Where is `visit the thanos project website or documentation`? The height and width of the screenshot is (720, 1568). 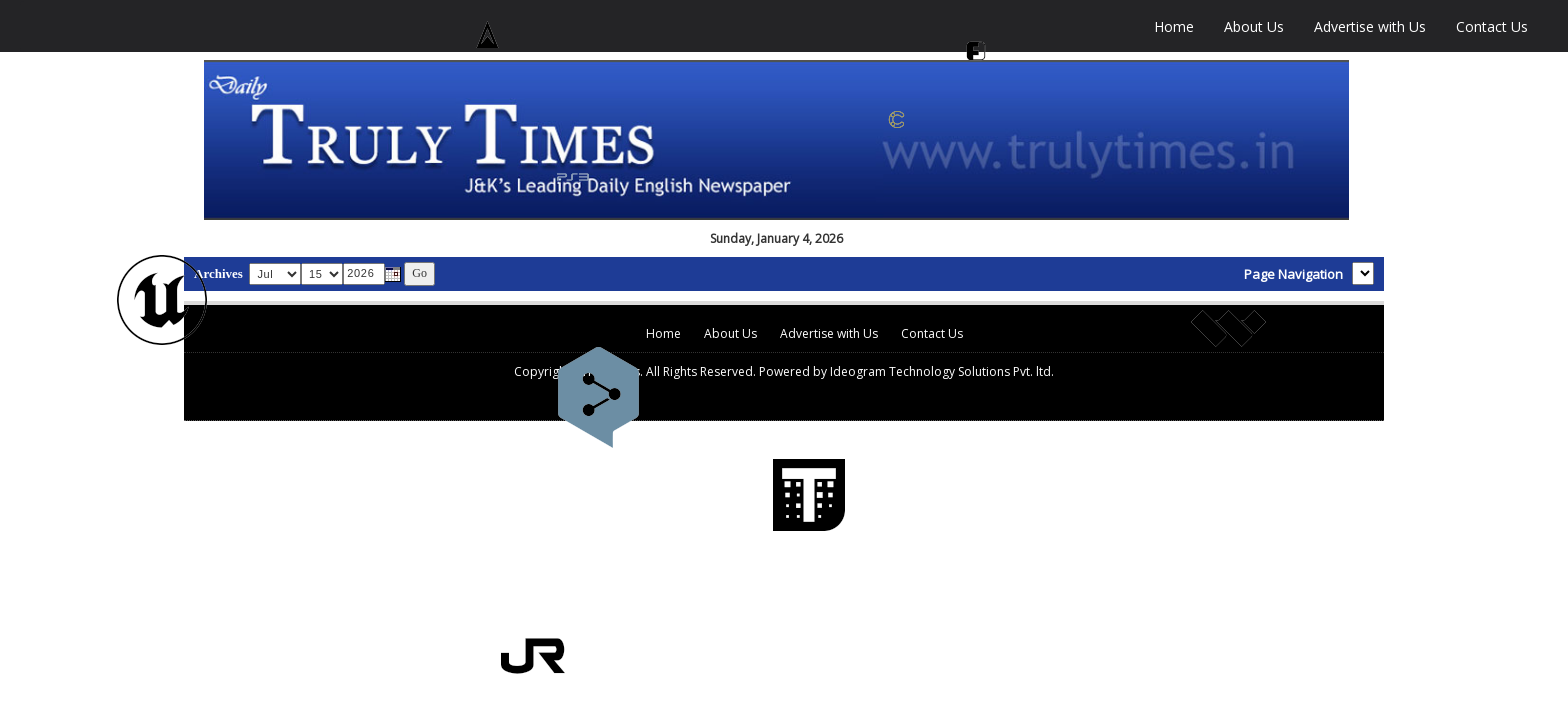
visit the thanos project website or documentation is located at coordinates (809, 495).